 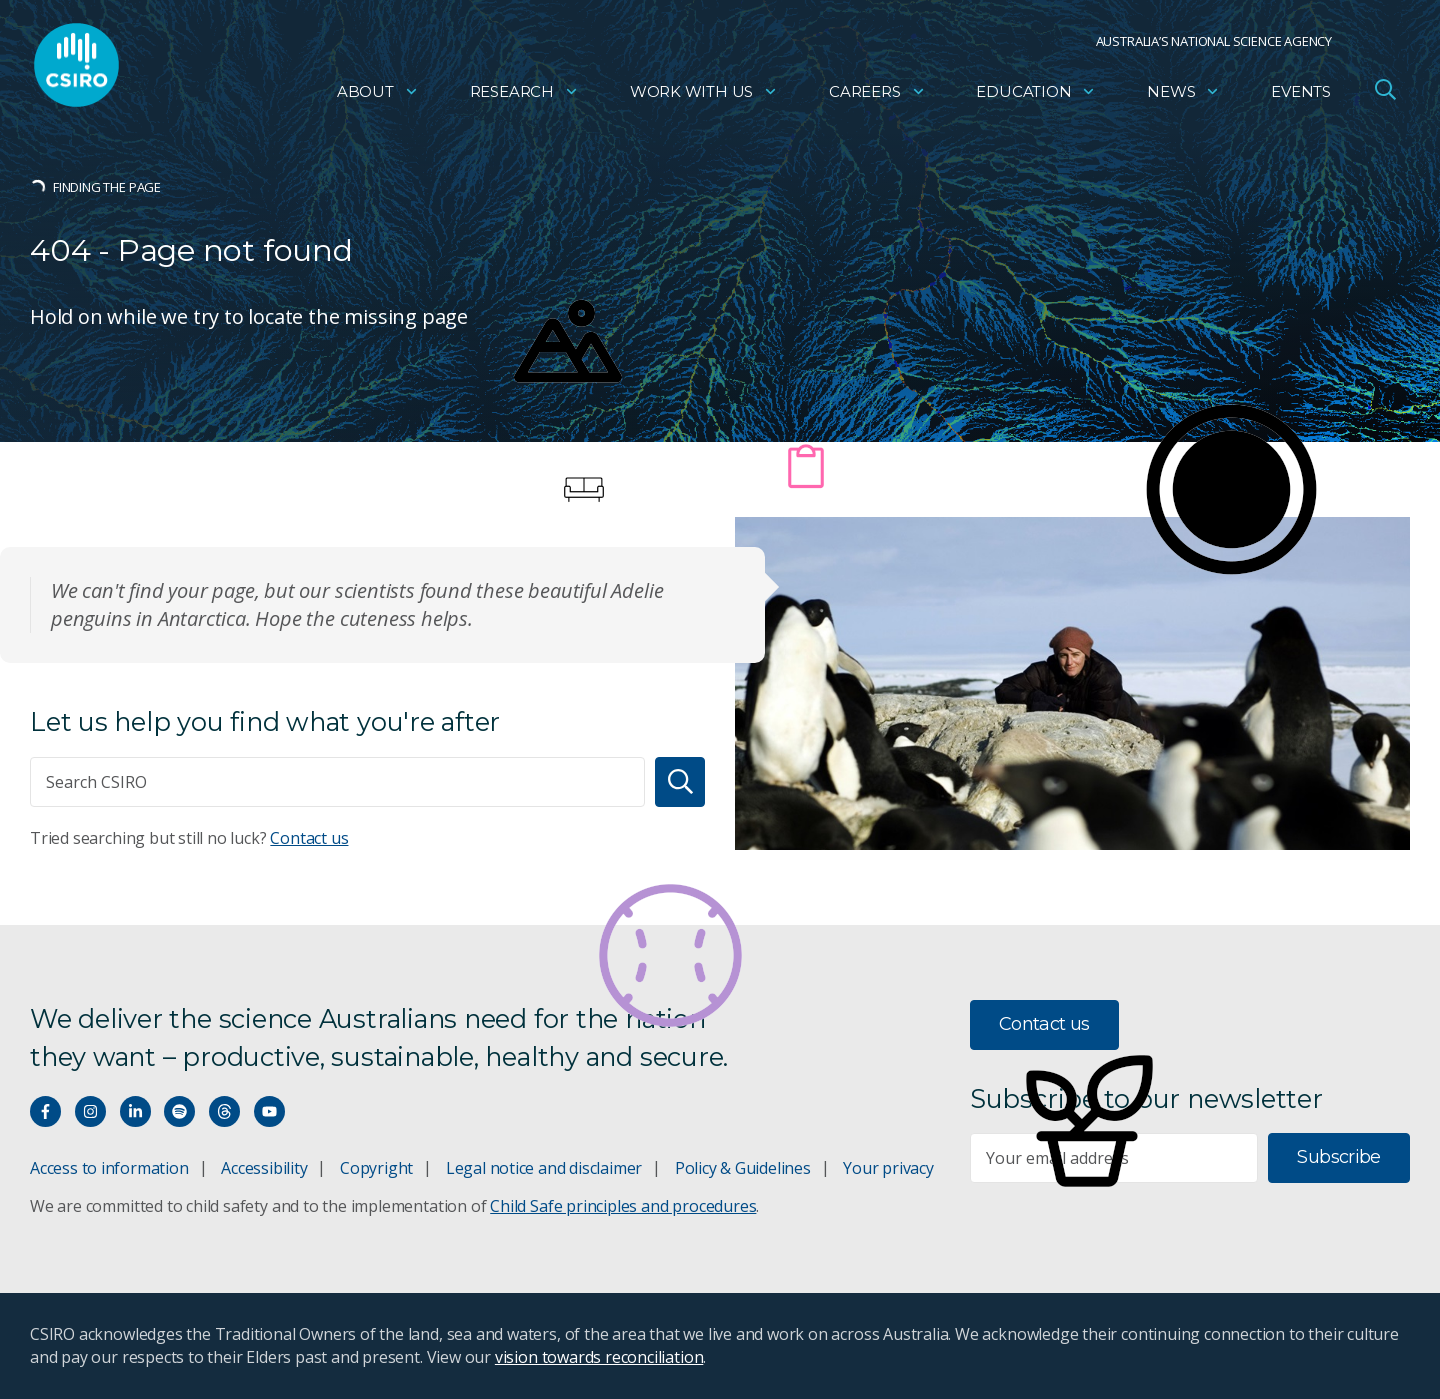 I want to click on browse furniture or home decor items, so click(x=584, y=489).